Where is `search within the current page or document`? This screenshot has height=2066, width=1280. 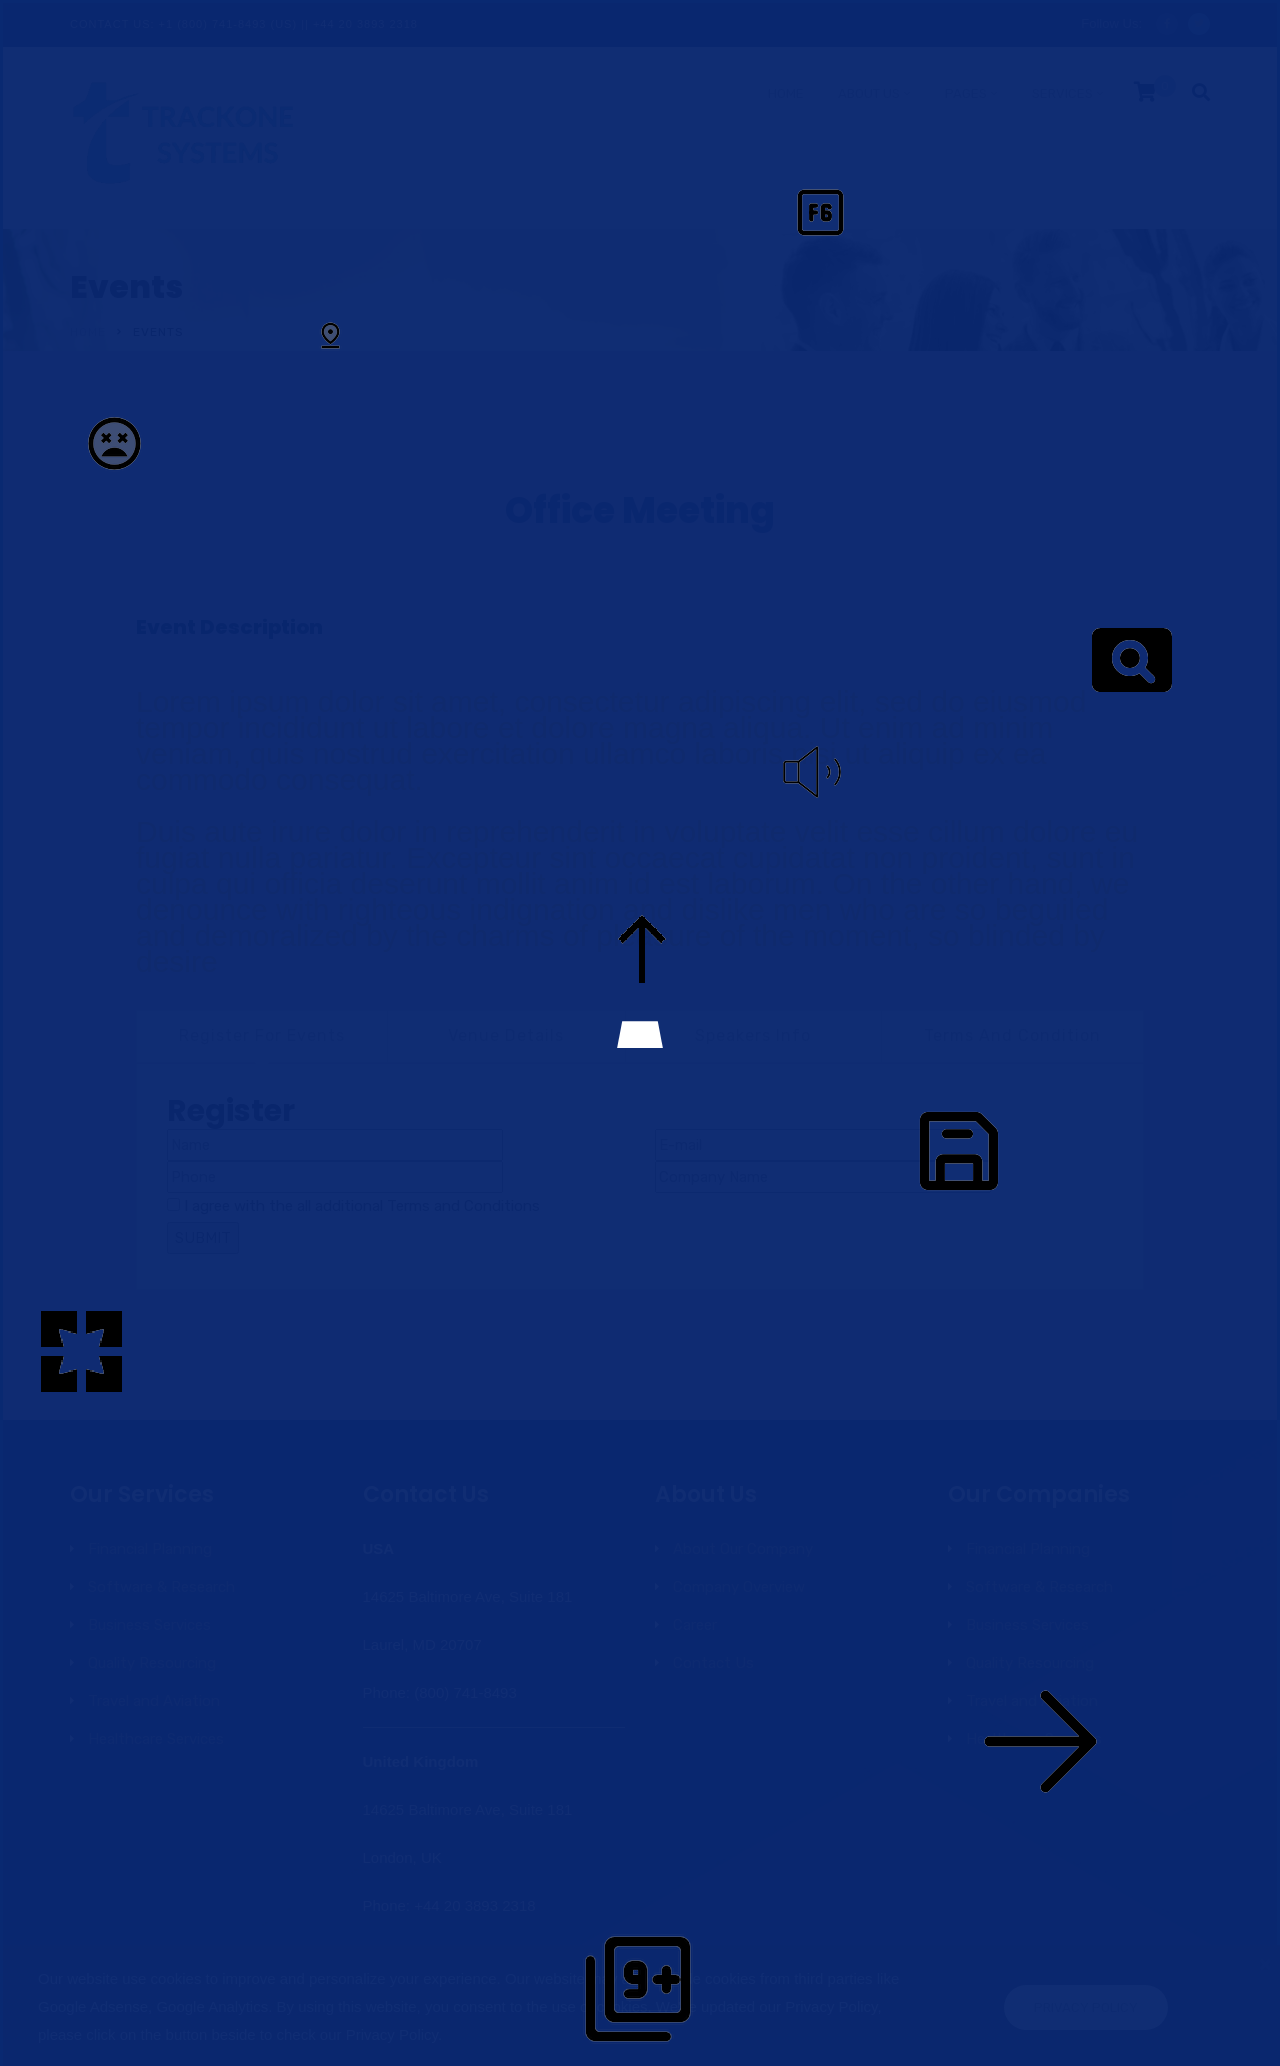
search within the current page or document is located at coordinates (1132, 660).